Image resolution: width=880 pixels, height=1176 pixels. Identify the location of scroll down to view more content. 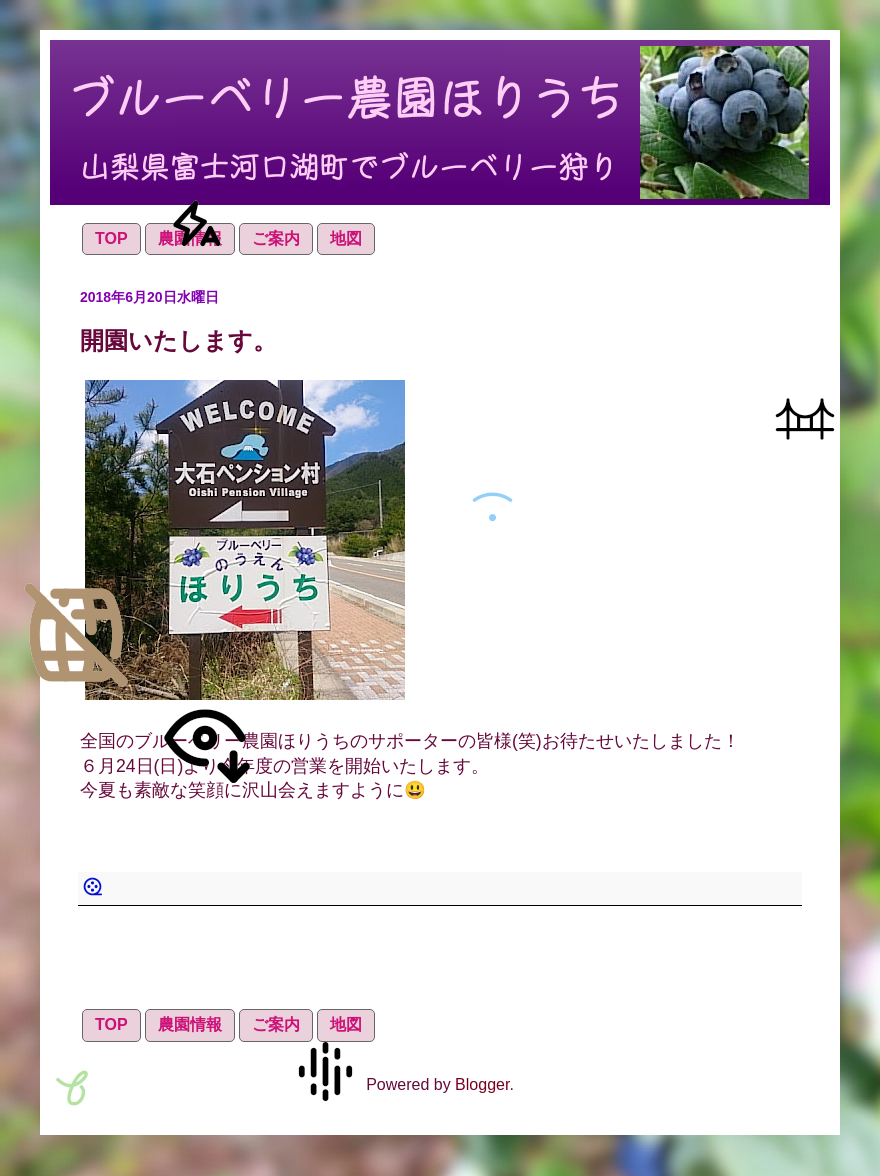
(205, 738).